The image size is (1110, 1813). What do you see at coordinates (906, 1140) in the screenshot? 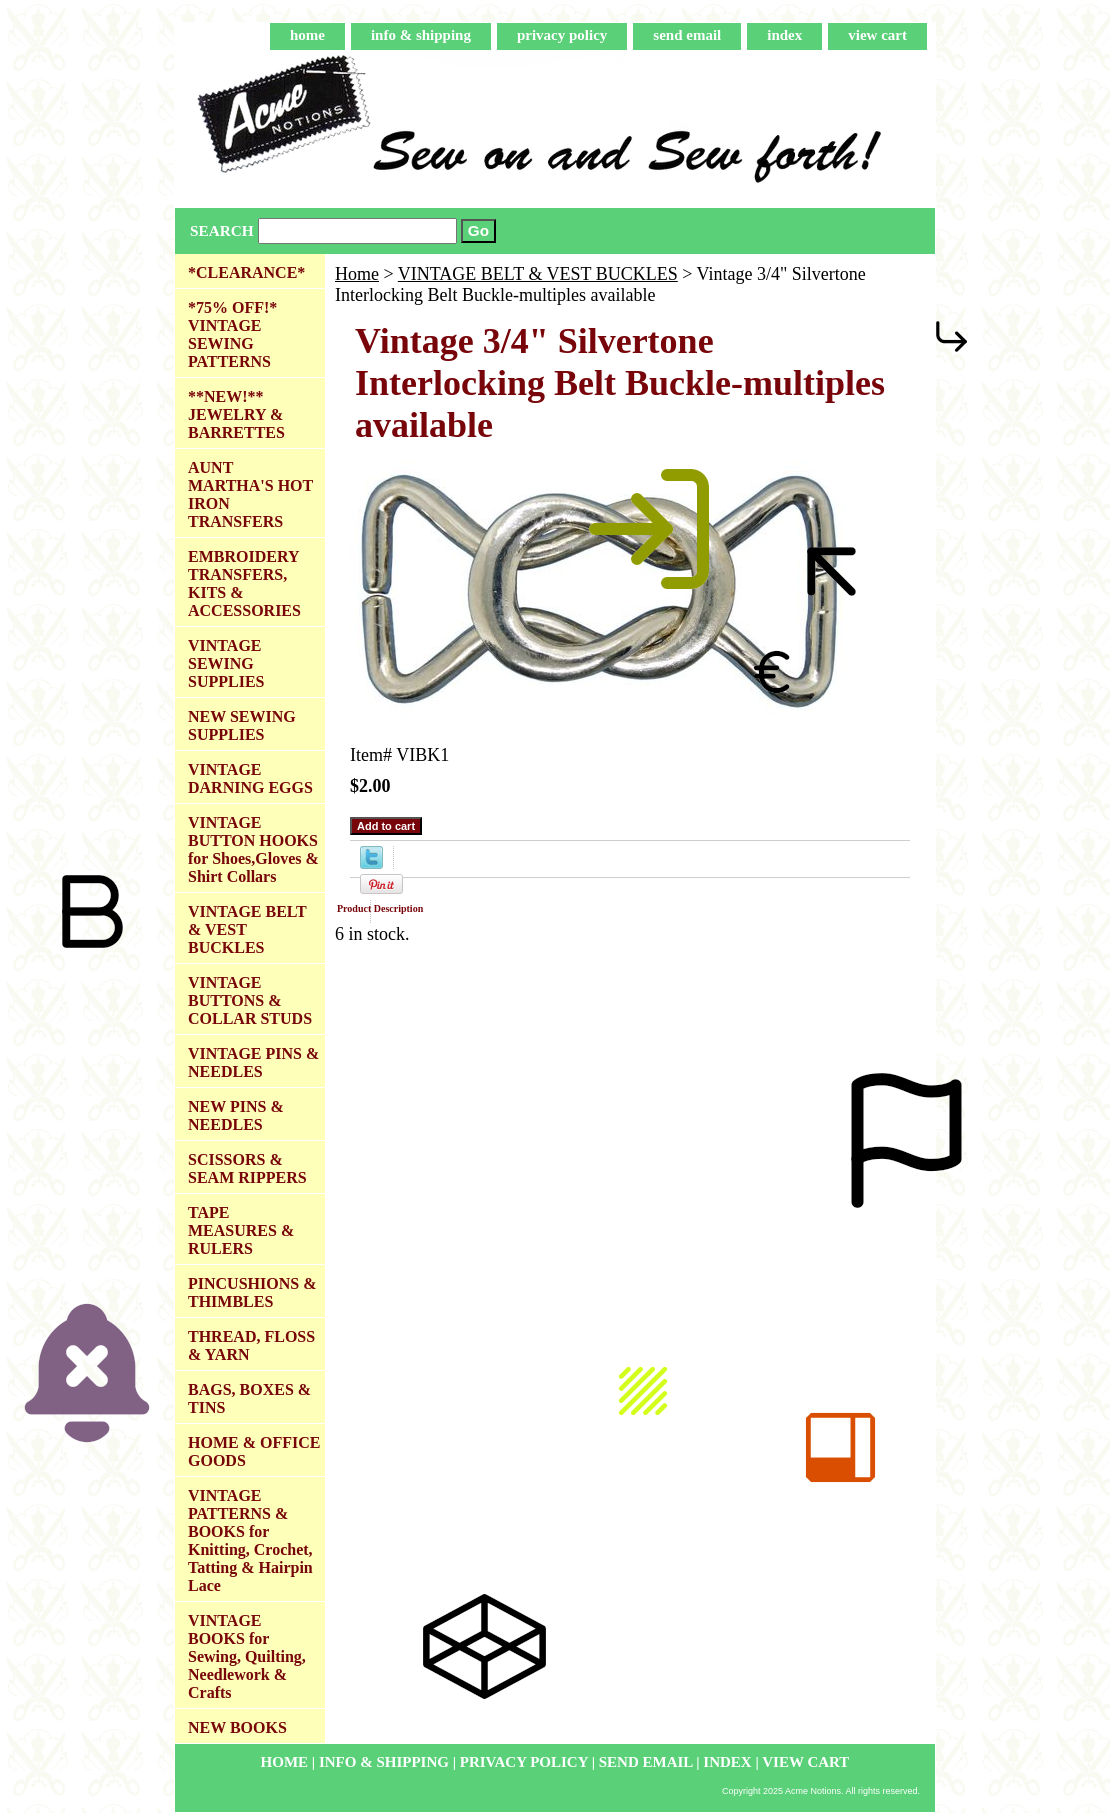
I see `flag or report content` at bounding box center [906, 1140].